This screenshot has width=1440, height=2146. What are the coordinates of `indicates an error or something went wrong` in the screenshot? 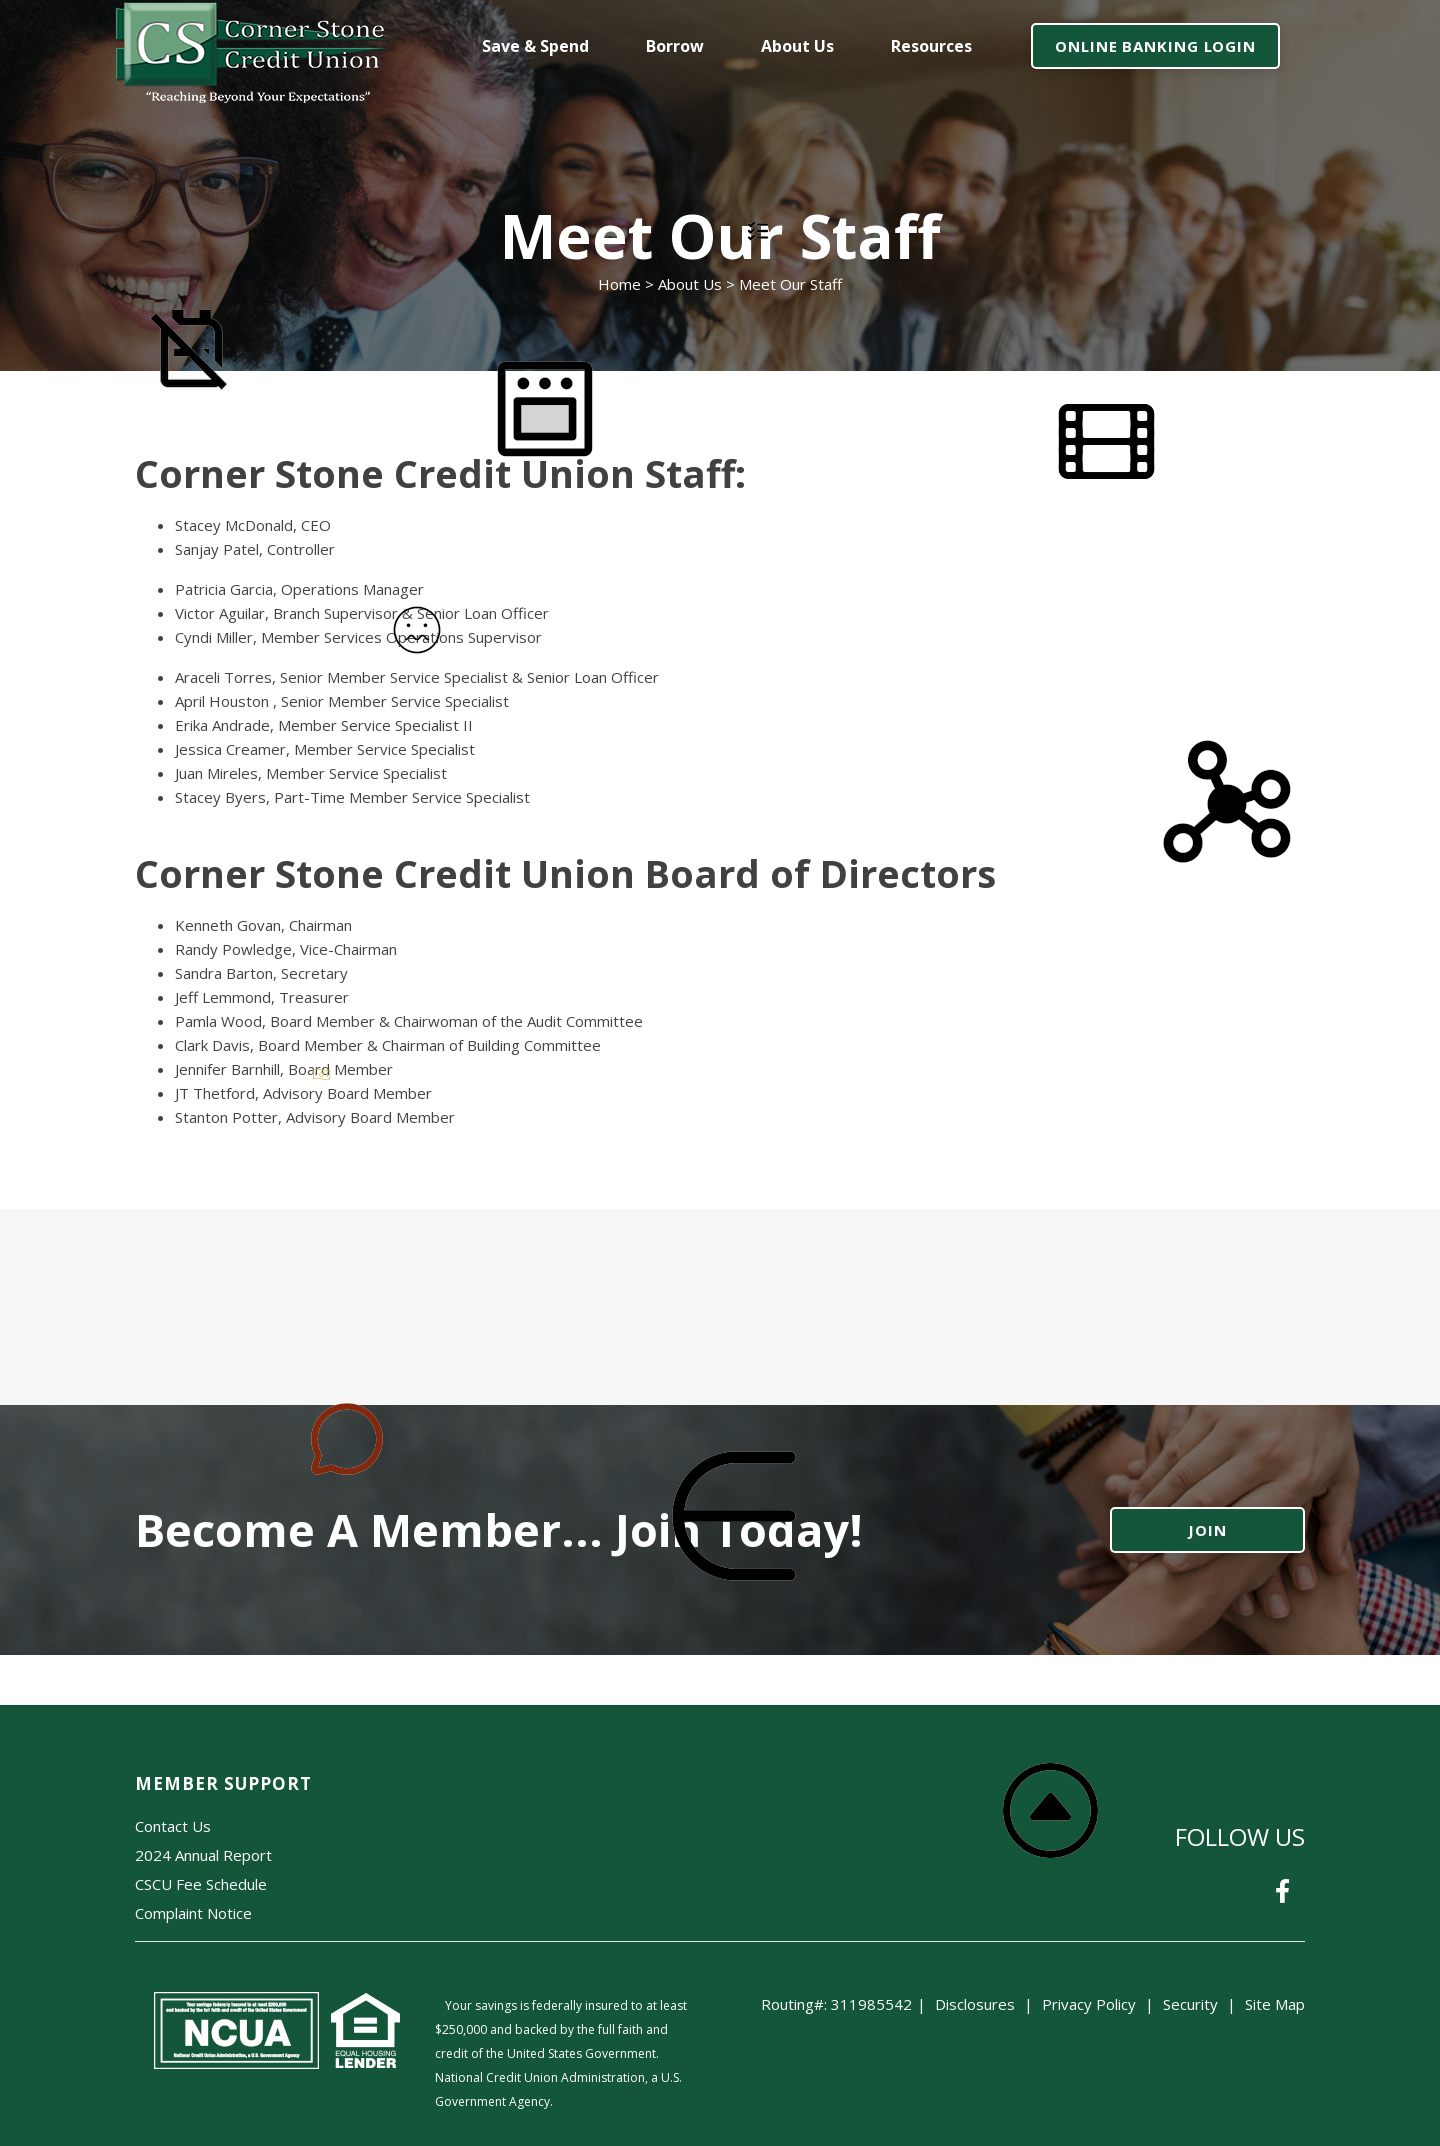 It's located at (417, 630).